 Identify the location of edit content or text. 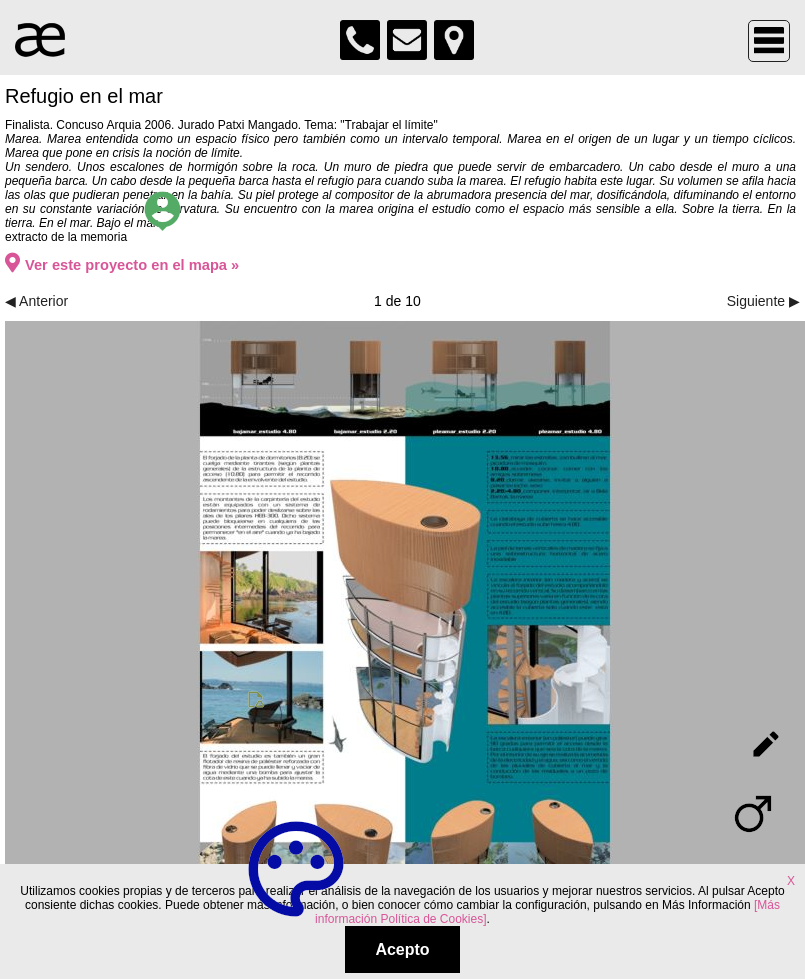
(766, 744).